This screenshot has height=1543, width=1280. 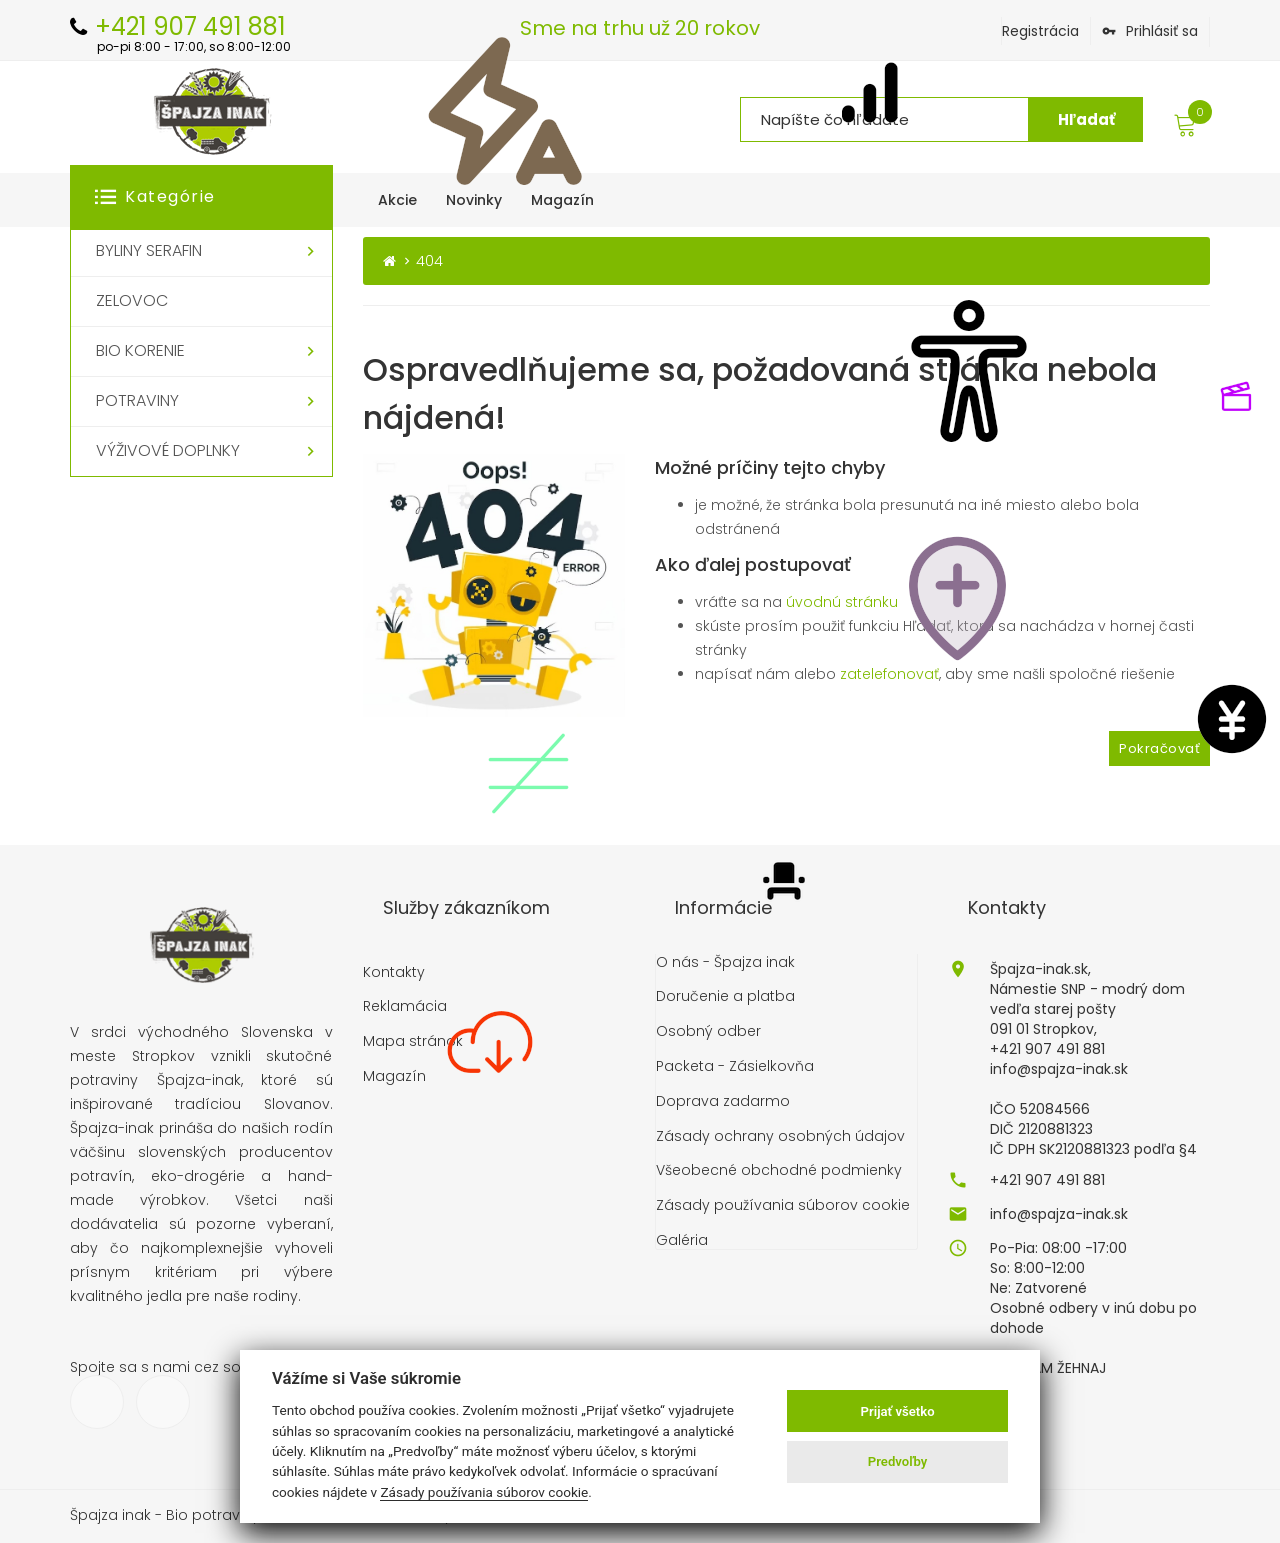 I want to click on add a new location pin, so click(x=957, y=598).